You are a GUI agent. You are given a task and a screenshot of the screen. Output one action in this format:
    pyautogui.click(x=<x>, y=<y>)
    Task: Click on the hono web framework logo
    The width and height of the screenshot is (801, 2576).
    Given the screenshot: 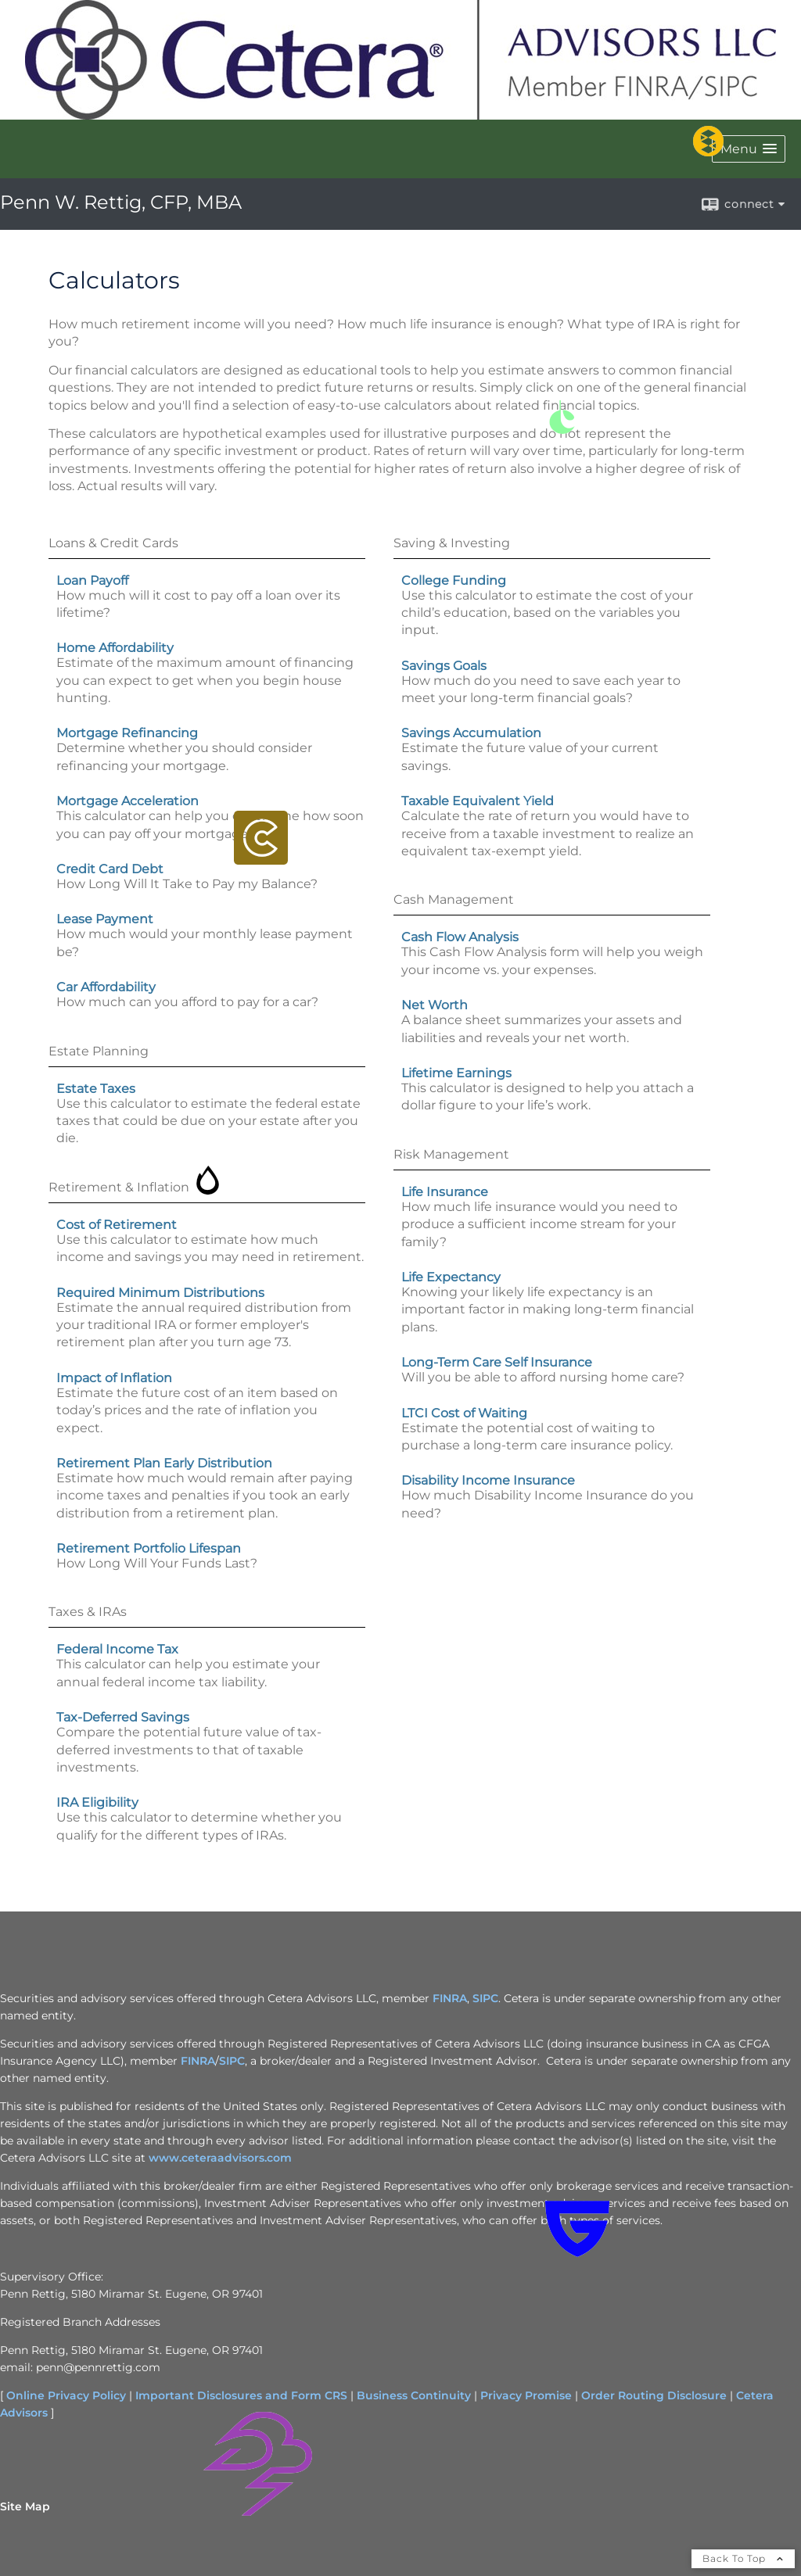 What is the action you would take?
    pyautogui.click(x=207, y=1180)
    